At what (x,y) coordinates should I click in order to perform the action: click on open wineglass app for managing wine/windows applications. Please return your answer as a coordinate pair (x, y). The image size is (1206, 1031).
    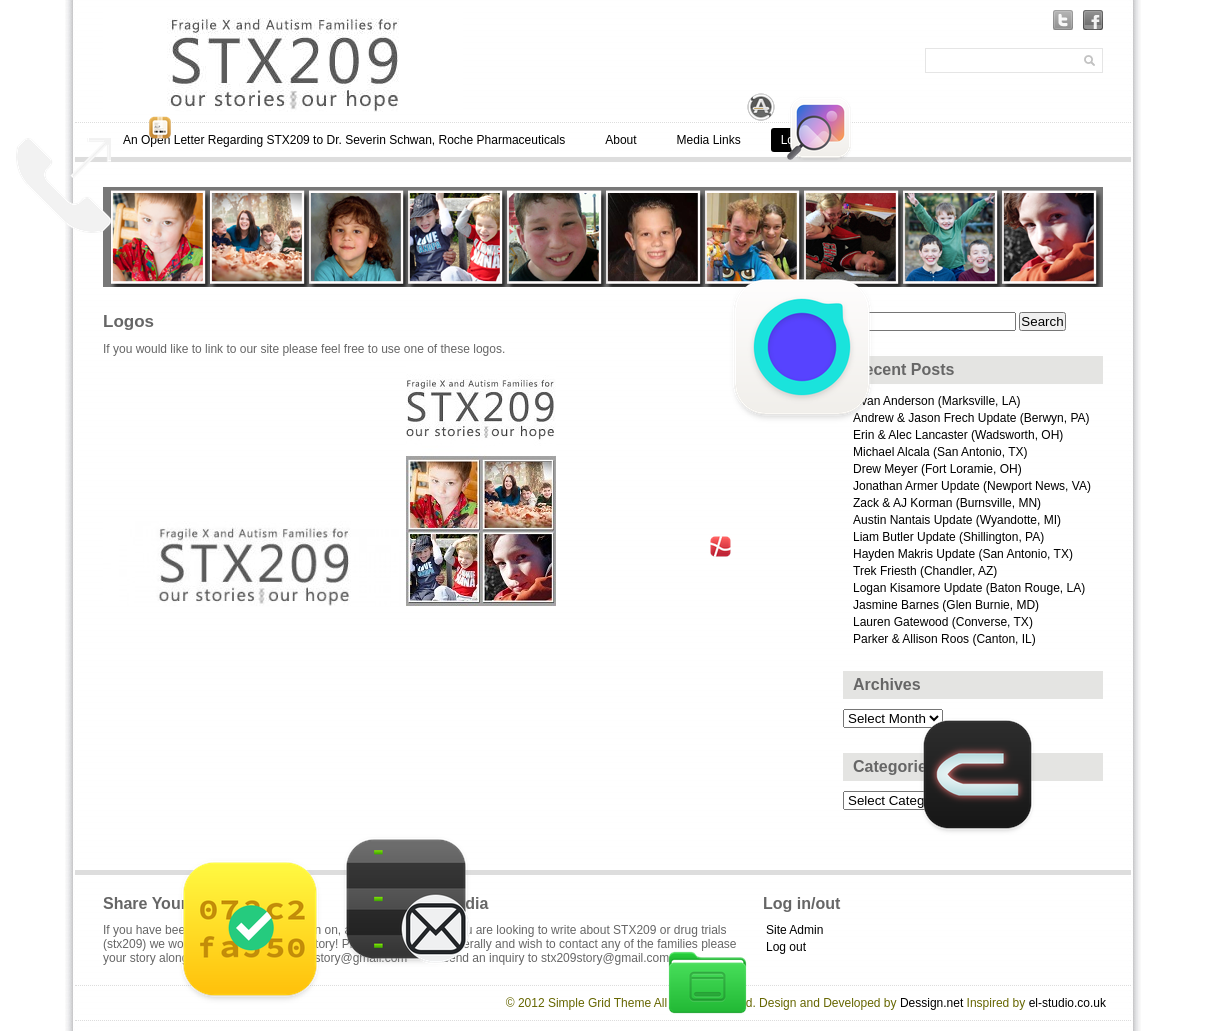
    Looking at the image, I should click on (720, 546).